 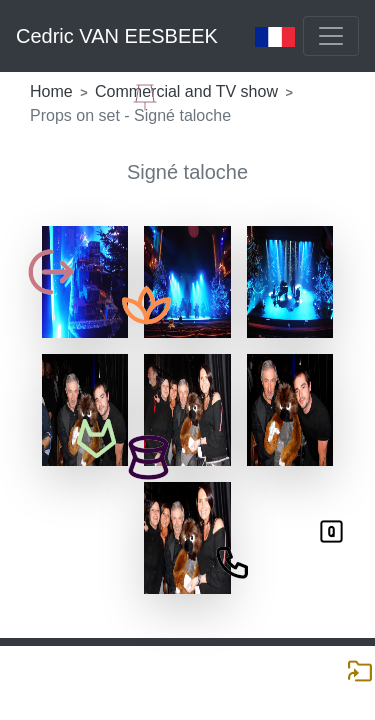 What do you see at coordinates (331, 531) in the screenshot?
I see `represents the letter Q in a keyboard or text input` at bounding box center [331, 531].